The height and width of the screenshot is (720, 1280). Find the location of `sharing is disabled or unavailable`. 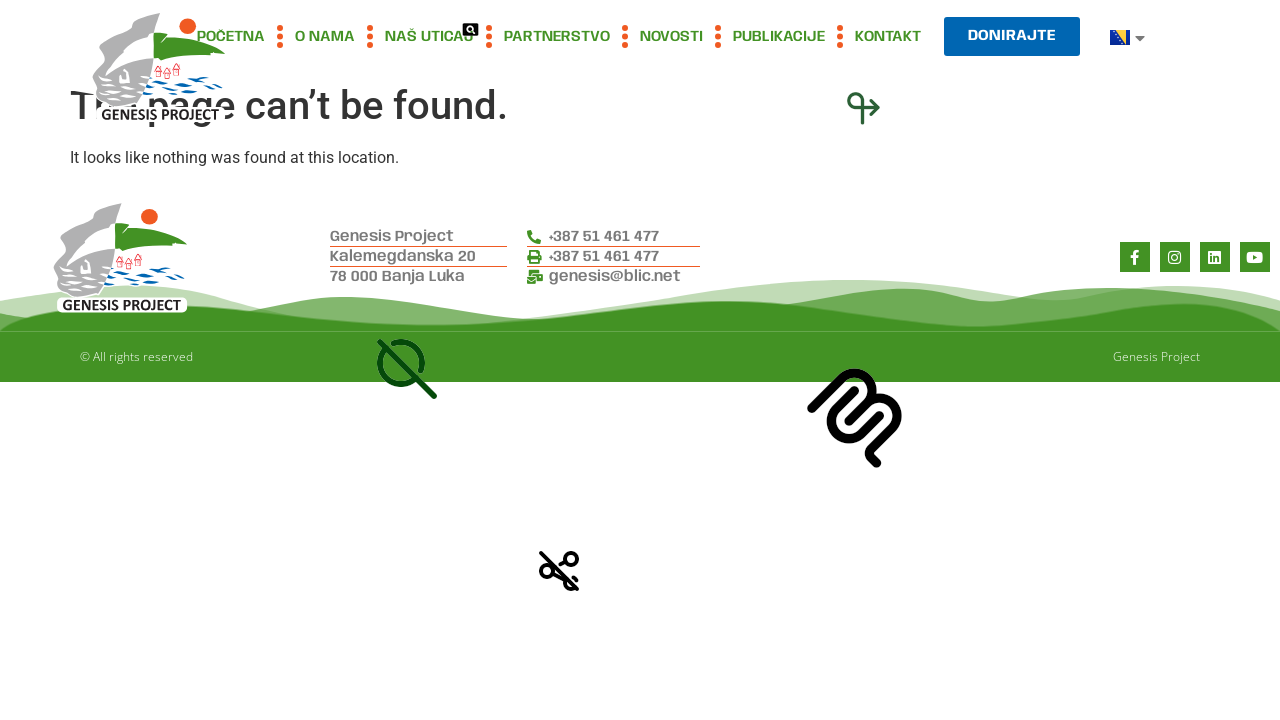

sharing is disabled or unavailable is located at coordinates (559, 571).